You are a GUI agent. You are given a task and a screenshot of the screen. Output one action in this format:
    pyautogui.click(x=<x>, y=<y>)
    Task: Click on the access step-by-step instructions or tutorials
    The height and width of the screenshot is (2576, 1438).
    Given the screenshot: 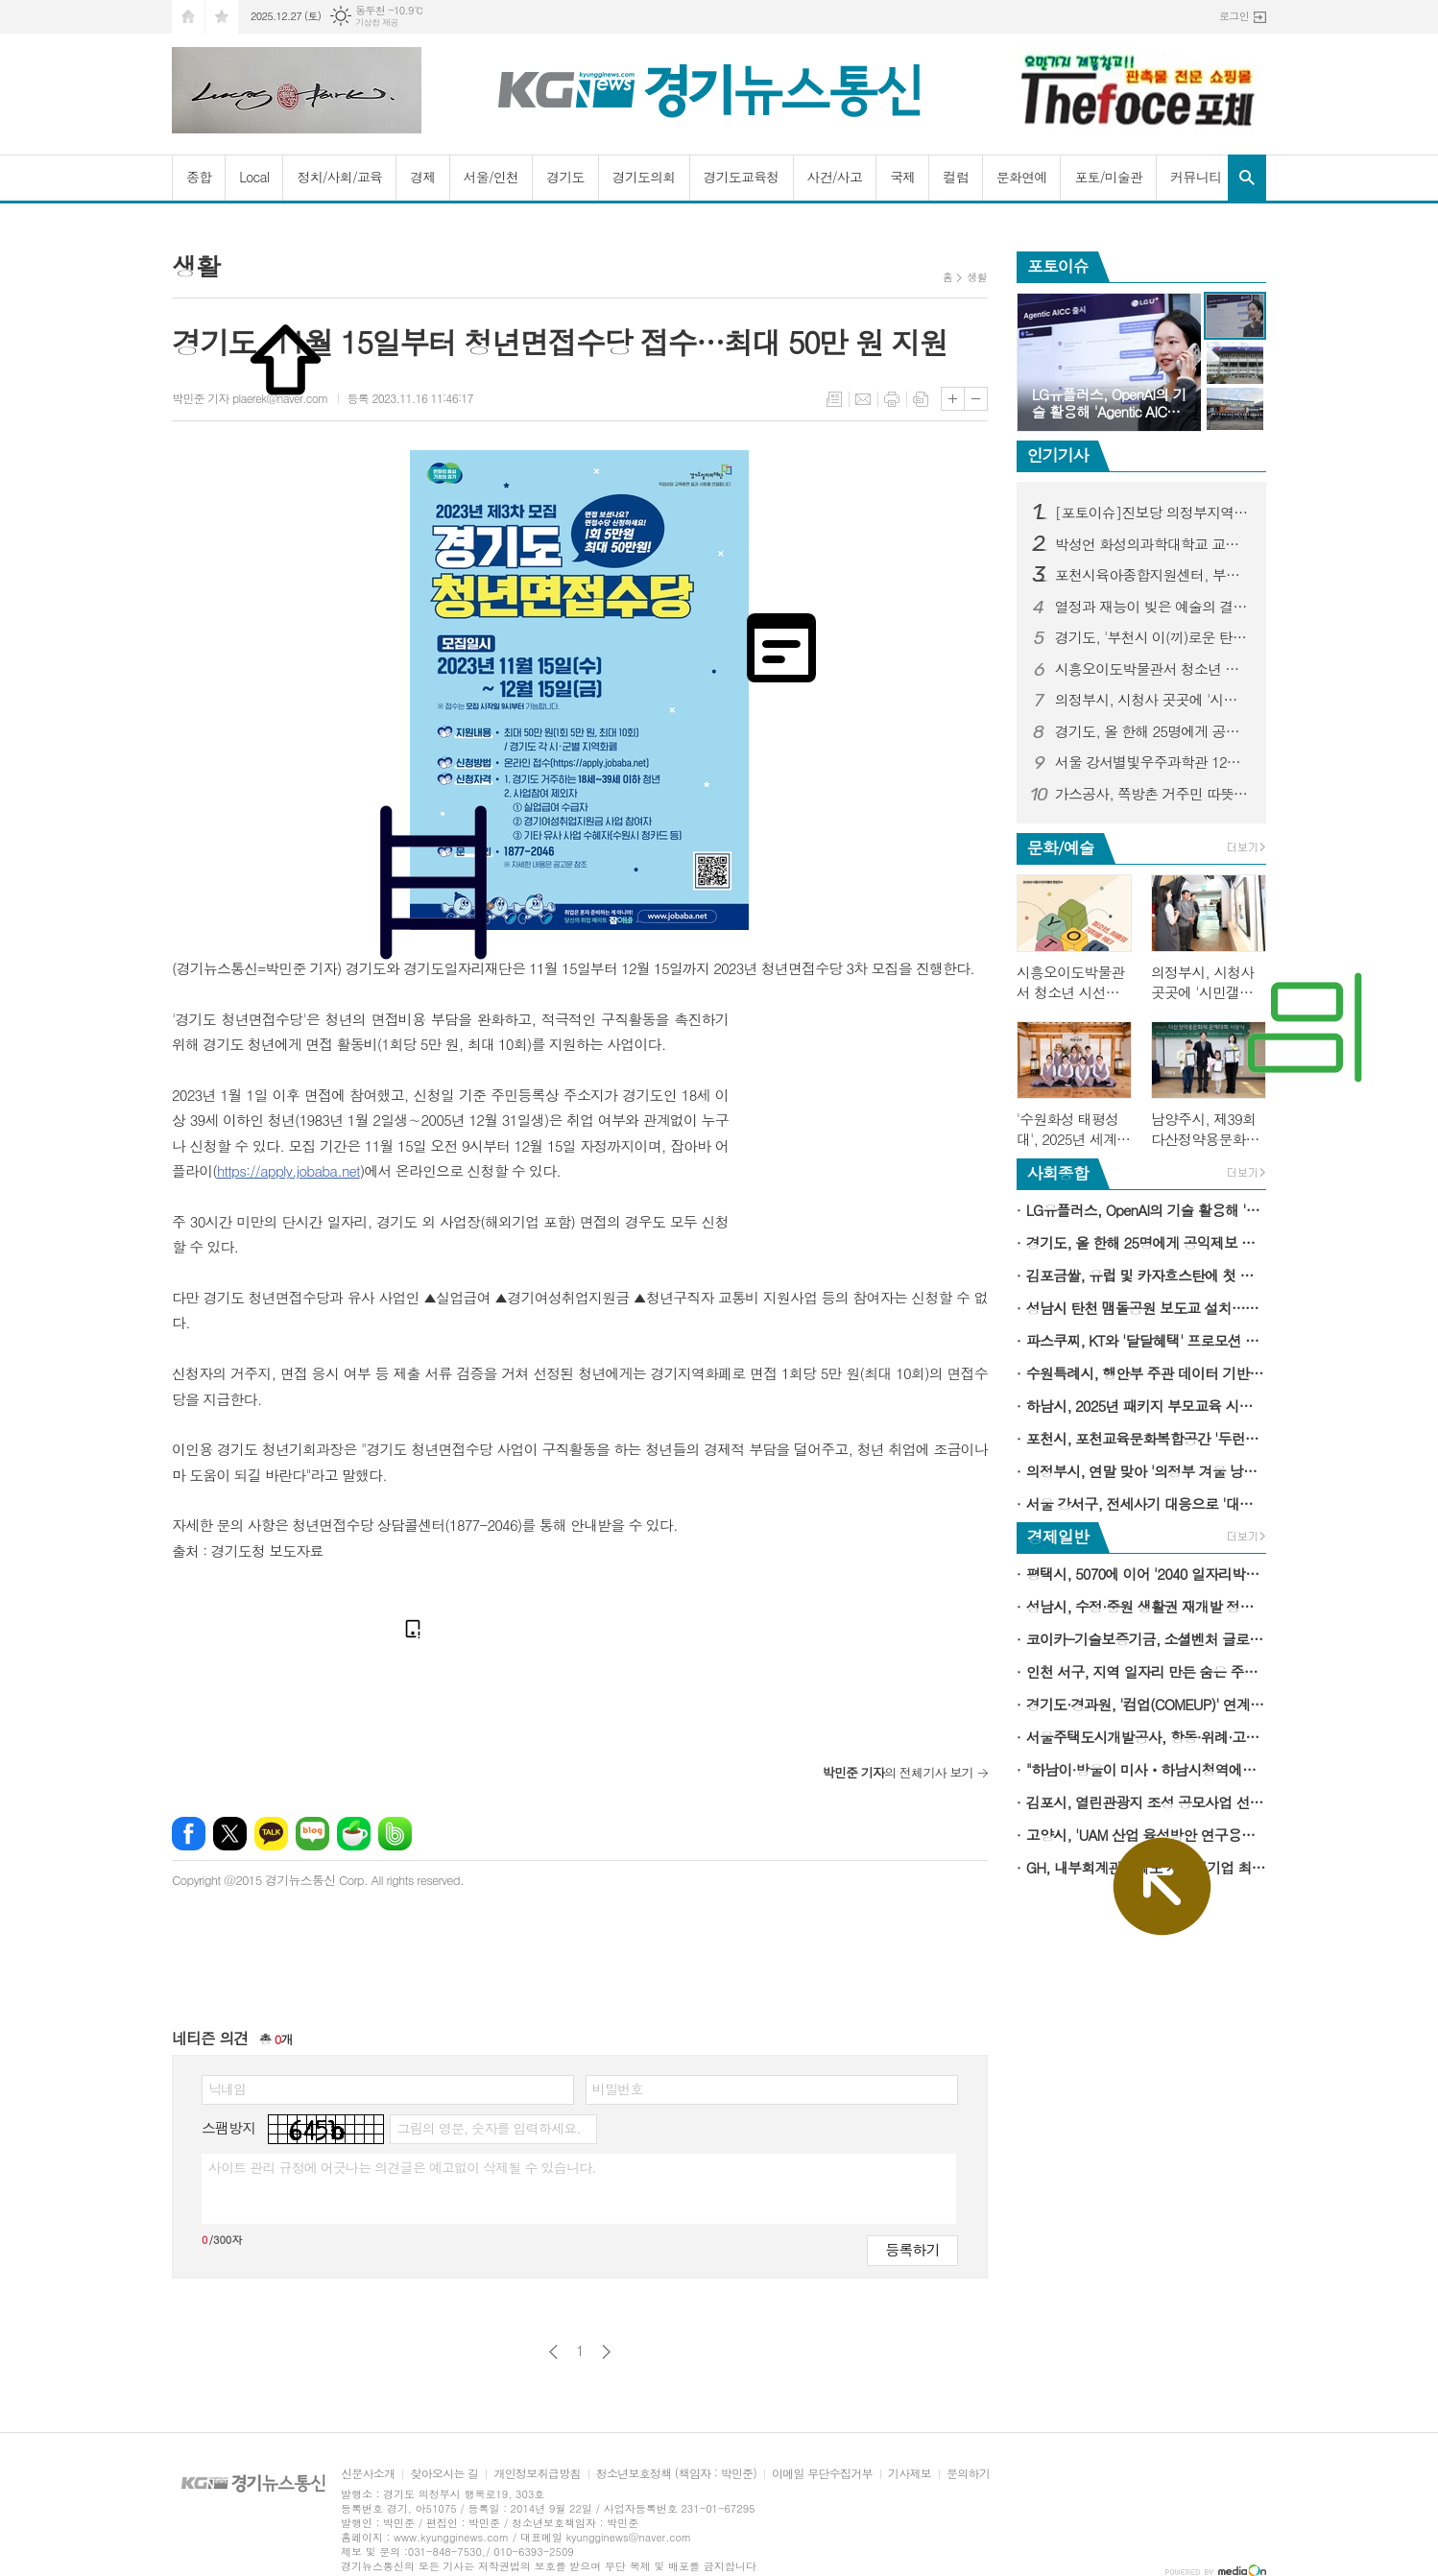 What is the action you would take?
    pyautogui.click(x=433, y=882)
    